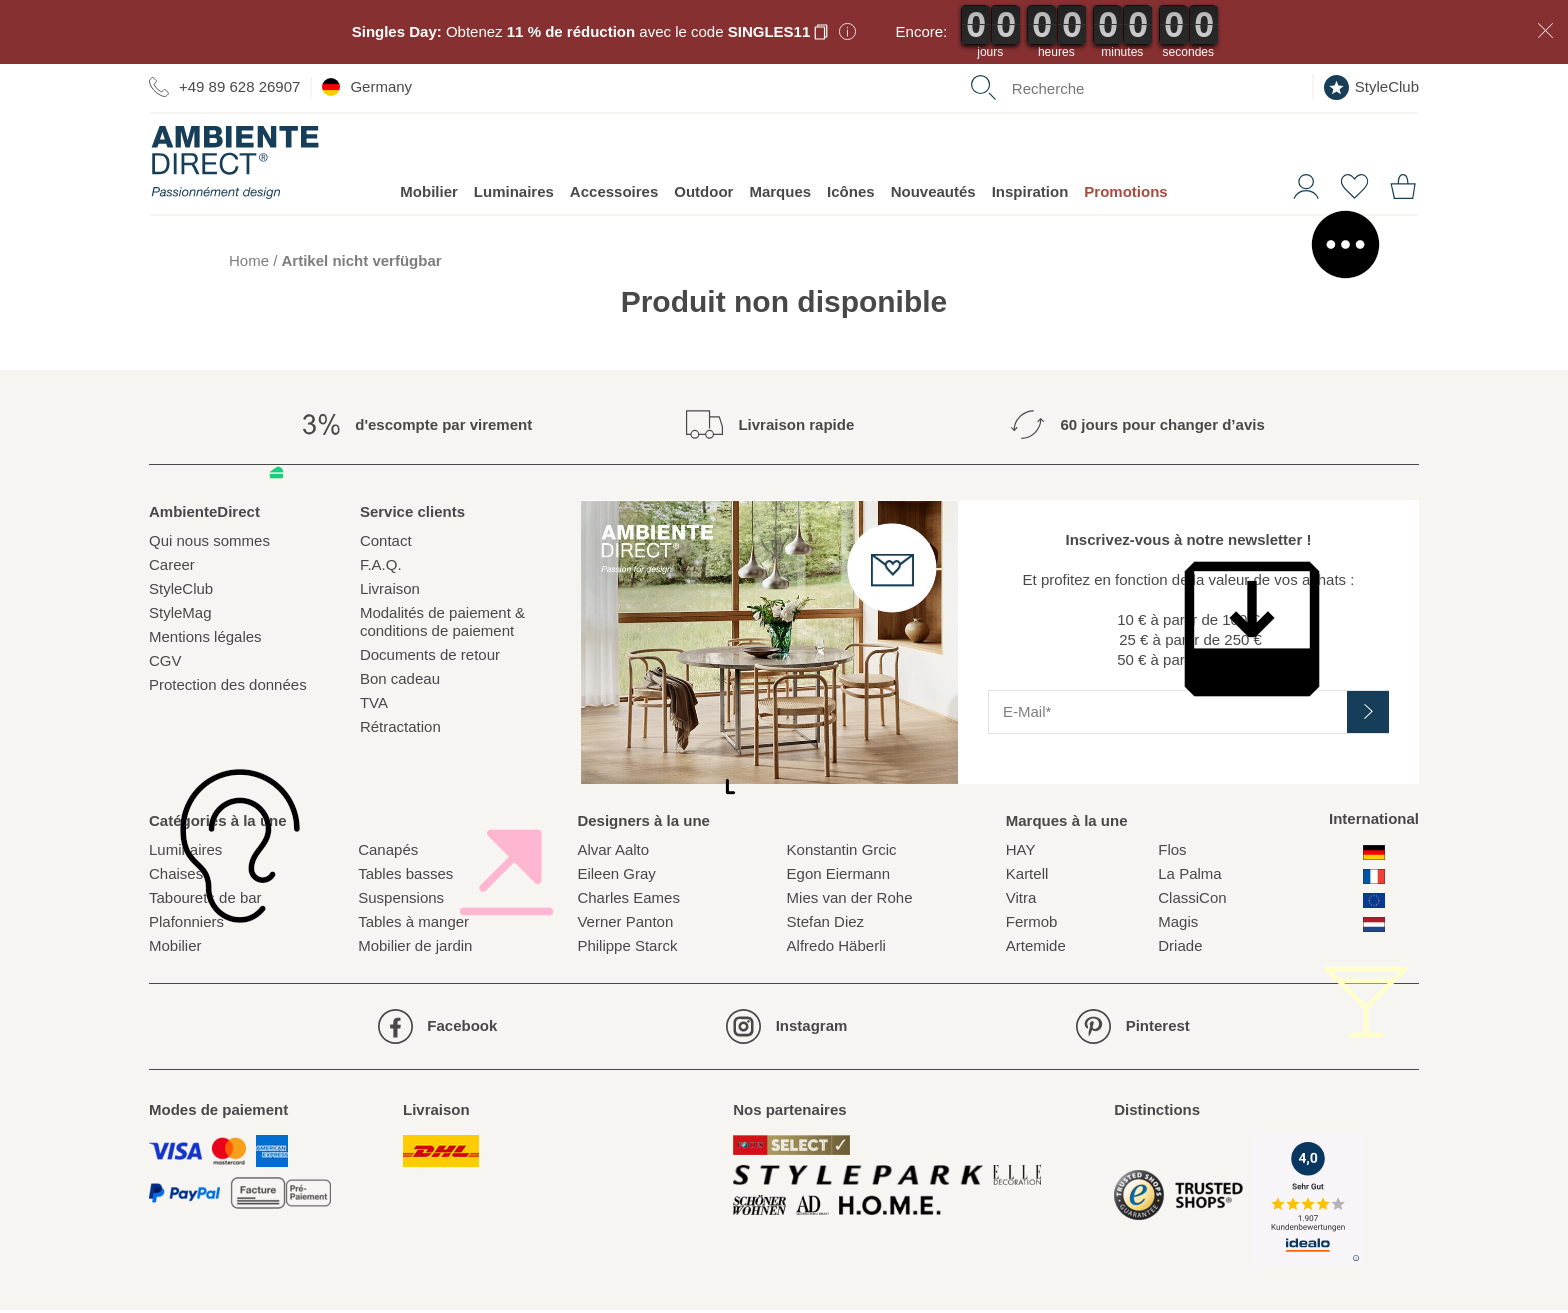 Image resolution: width=1568 pixels, height=1313 pixels. I want to click on open link in new window, so click(506, 868).